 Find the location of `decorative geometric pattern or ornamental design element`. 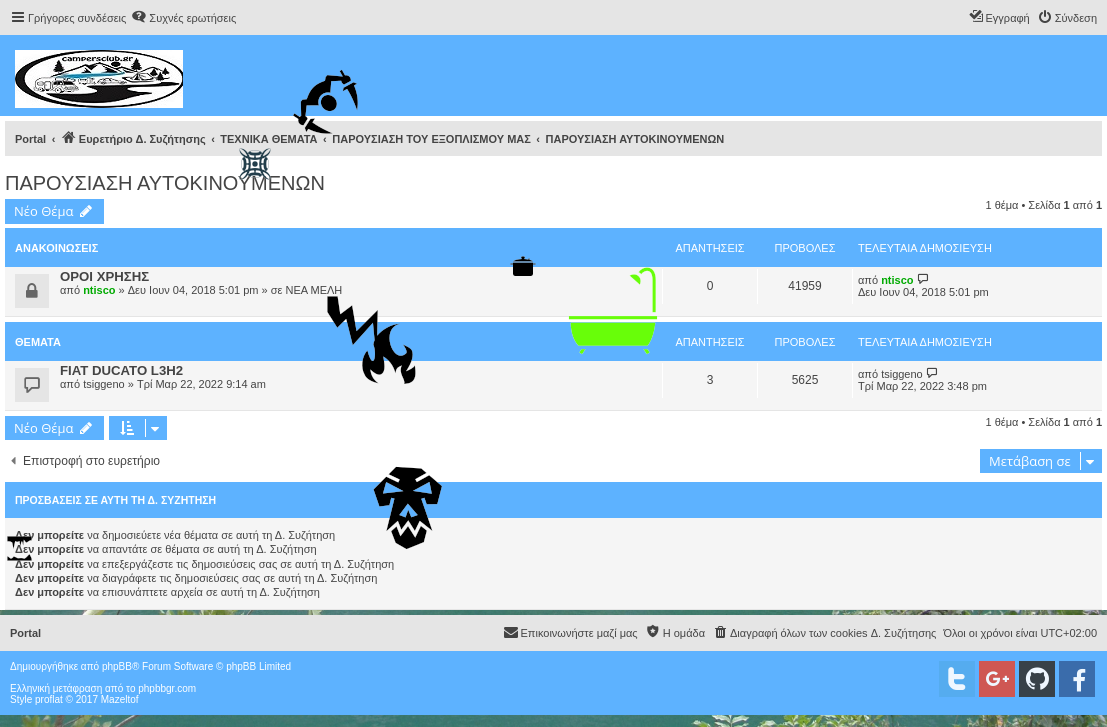

decorative geometric pattern or ornamental design element is located at coordinates (255, 164).